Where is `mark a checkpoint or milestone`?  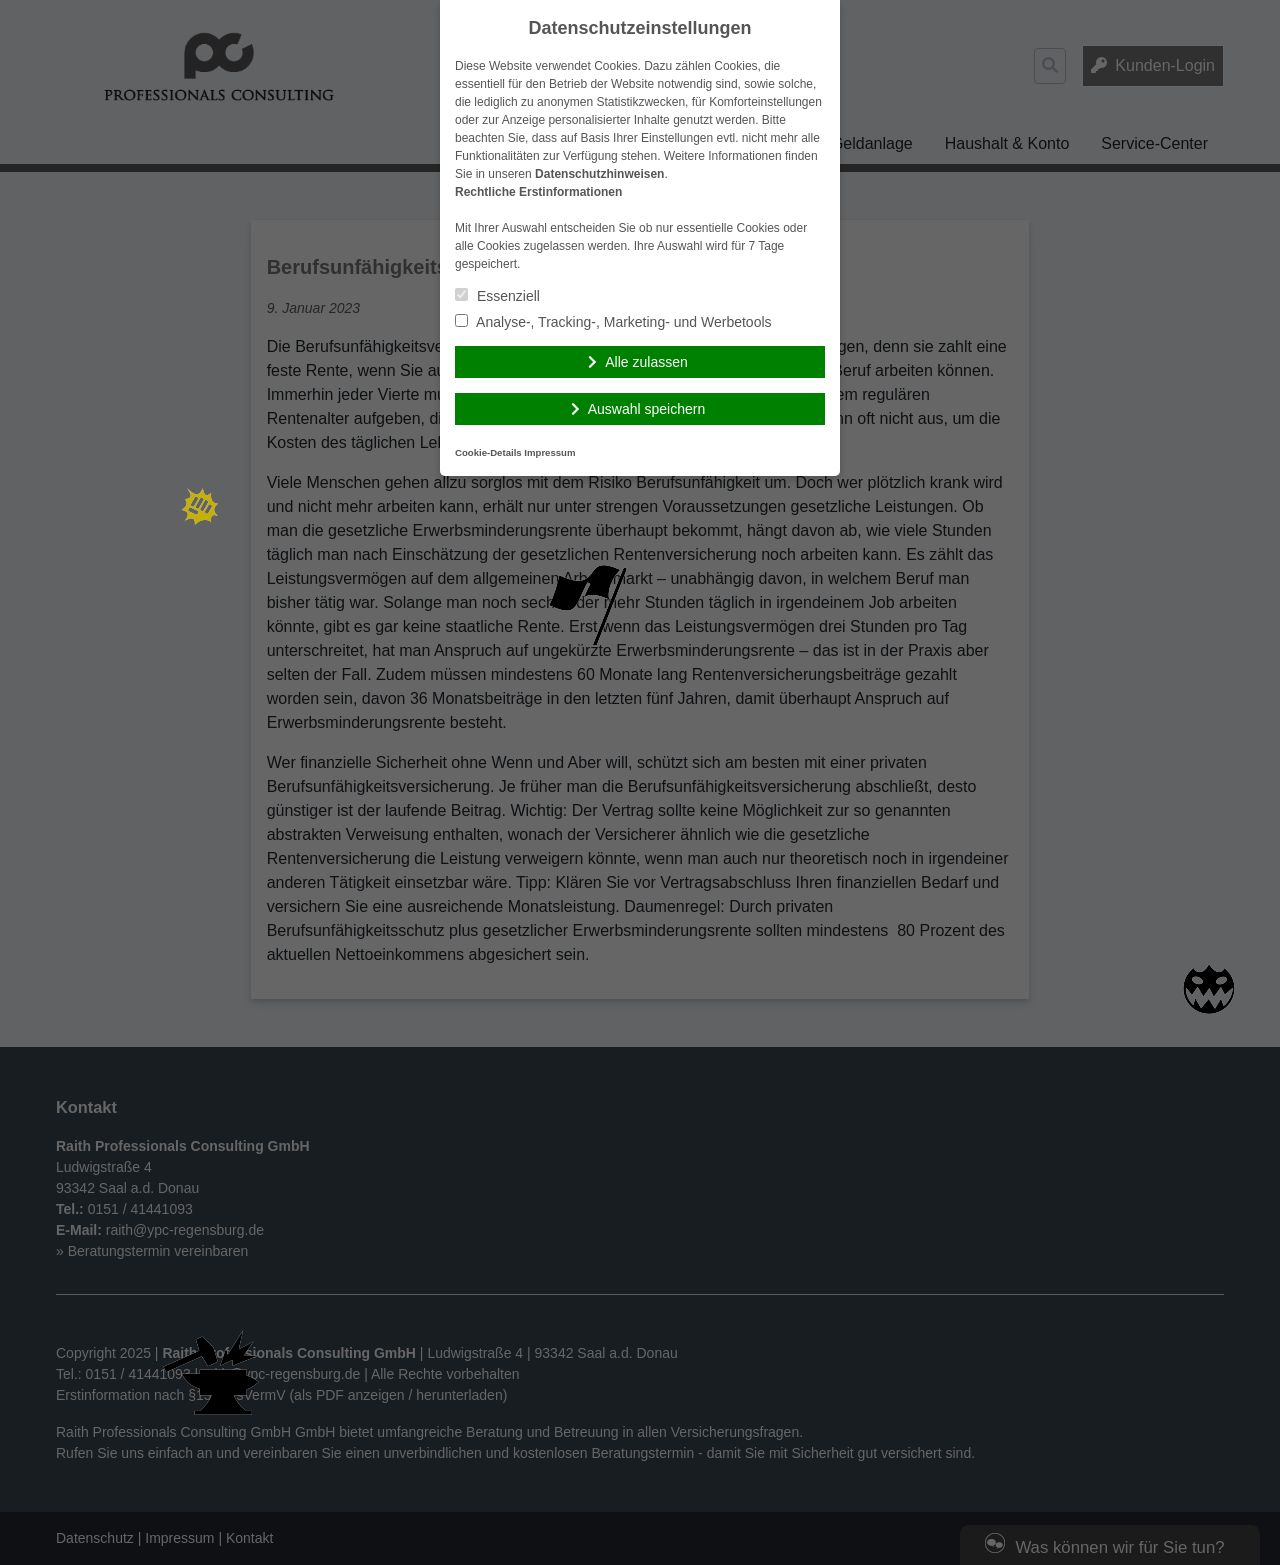 mark a checkpoint or milestone is located at coordinates (587, 605).